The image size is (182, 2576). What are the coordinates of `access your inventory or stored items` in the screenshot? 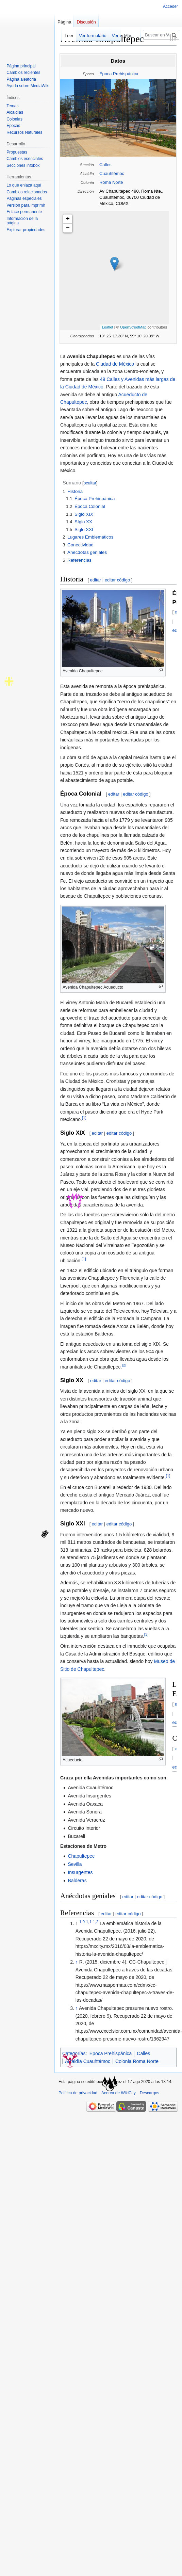 It's located at (45, 1534).